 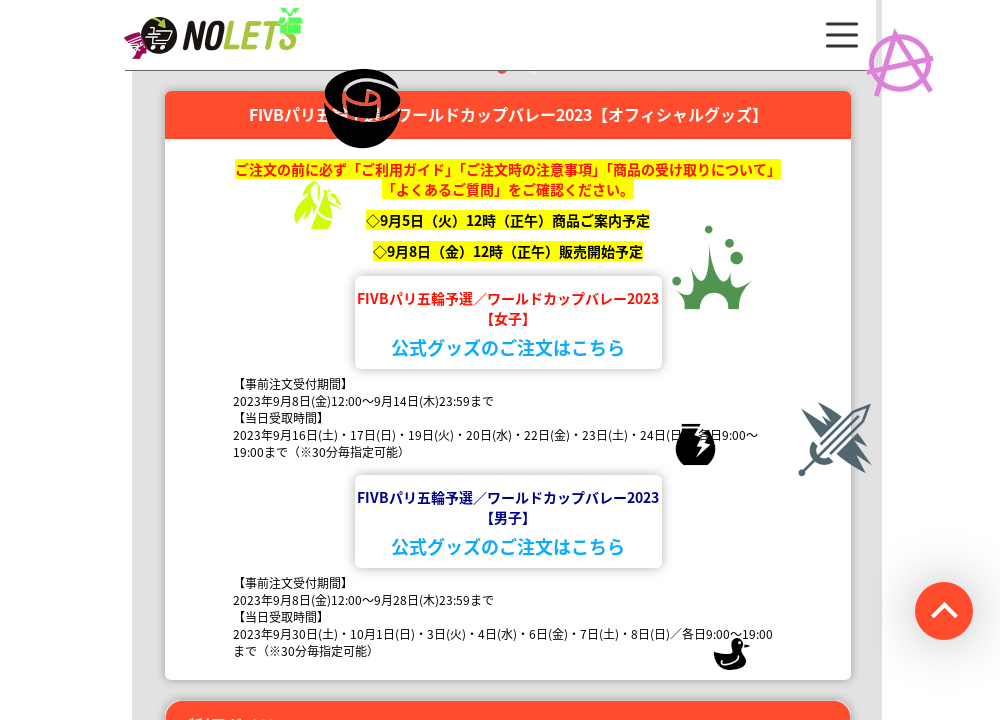 What do you see at coordinates (732, 654) in the screenshot?
I see `access bath time or kids' mode features` at bounding box center [732, 654].